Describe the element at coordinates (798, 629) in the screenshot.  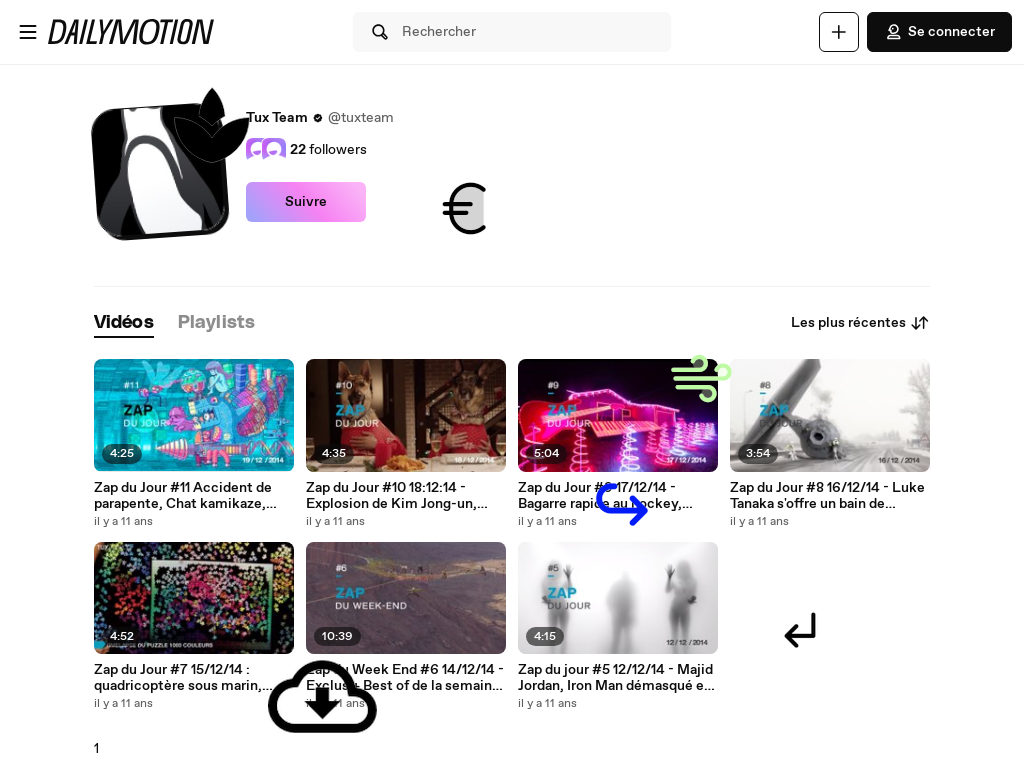
I see `navigate back to parent directory` at that location.